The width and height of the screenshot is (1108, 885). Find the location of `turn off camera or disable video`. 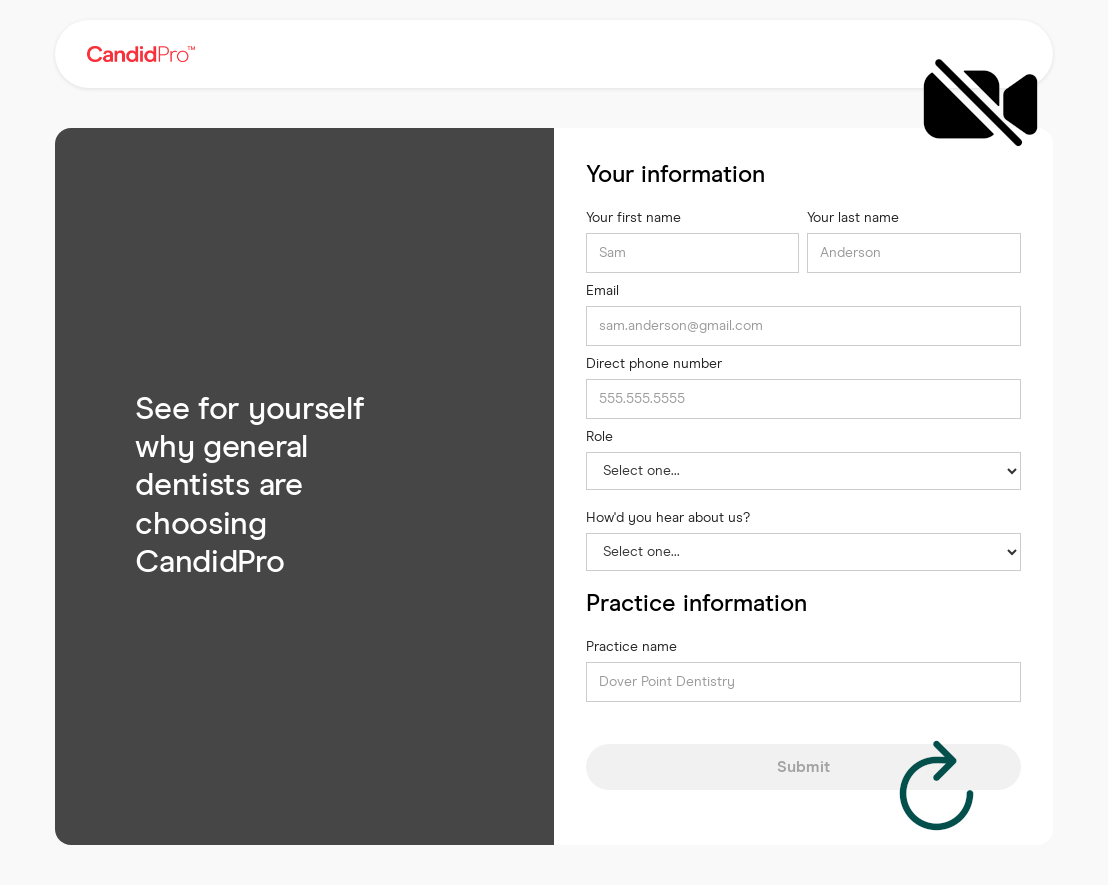

turn off camera or disable video is located at coordinates (980, 104).